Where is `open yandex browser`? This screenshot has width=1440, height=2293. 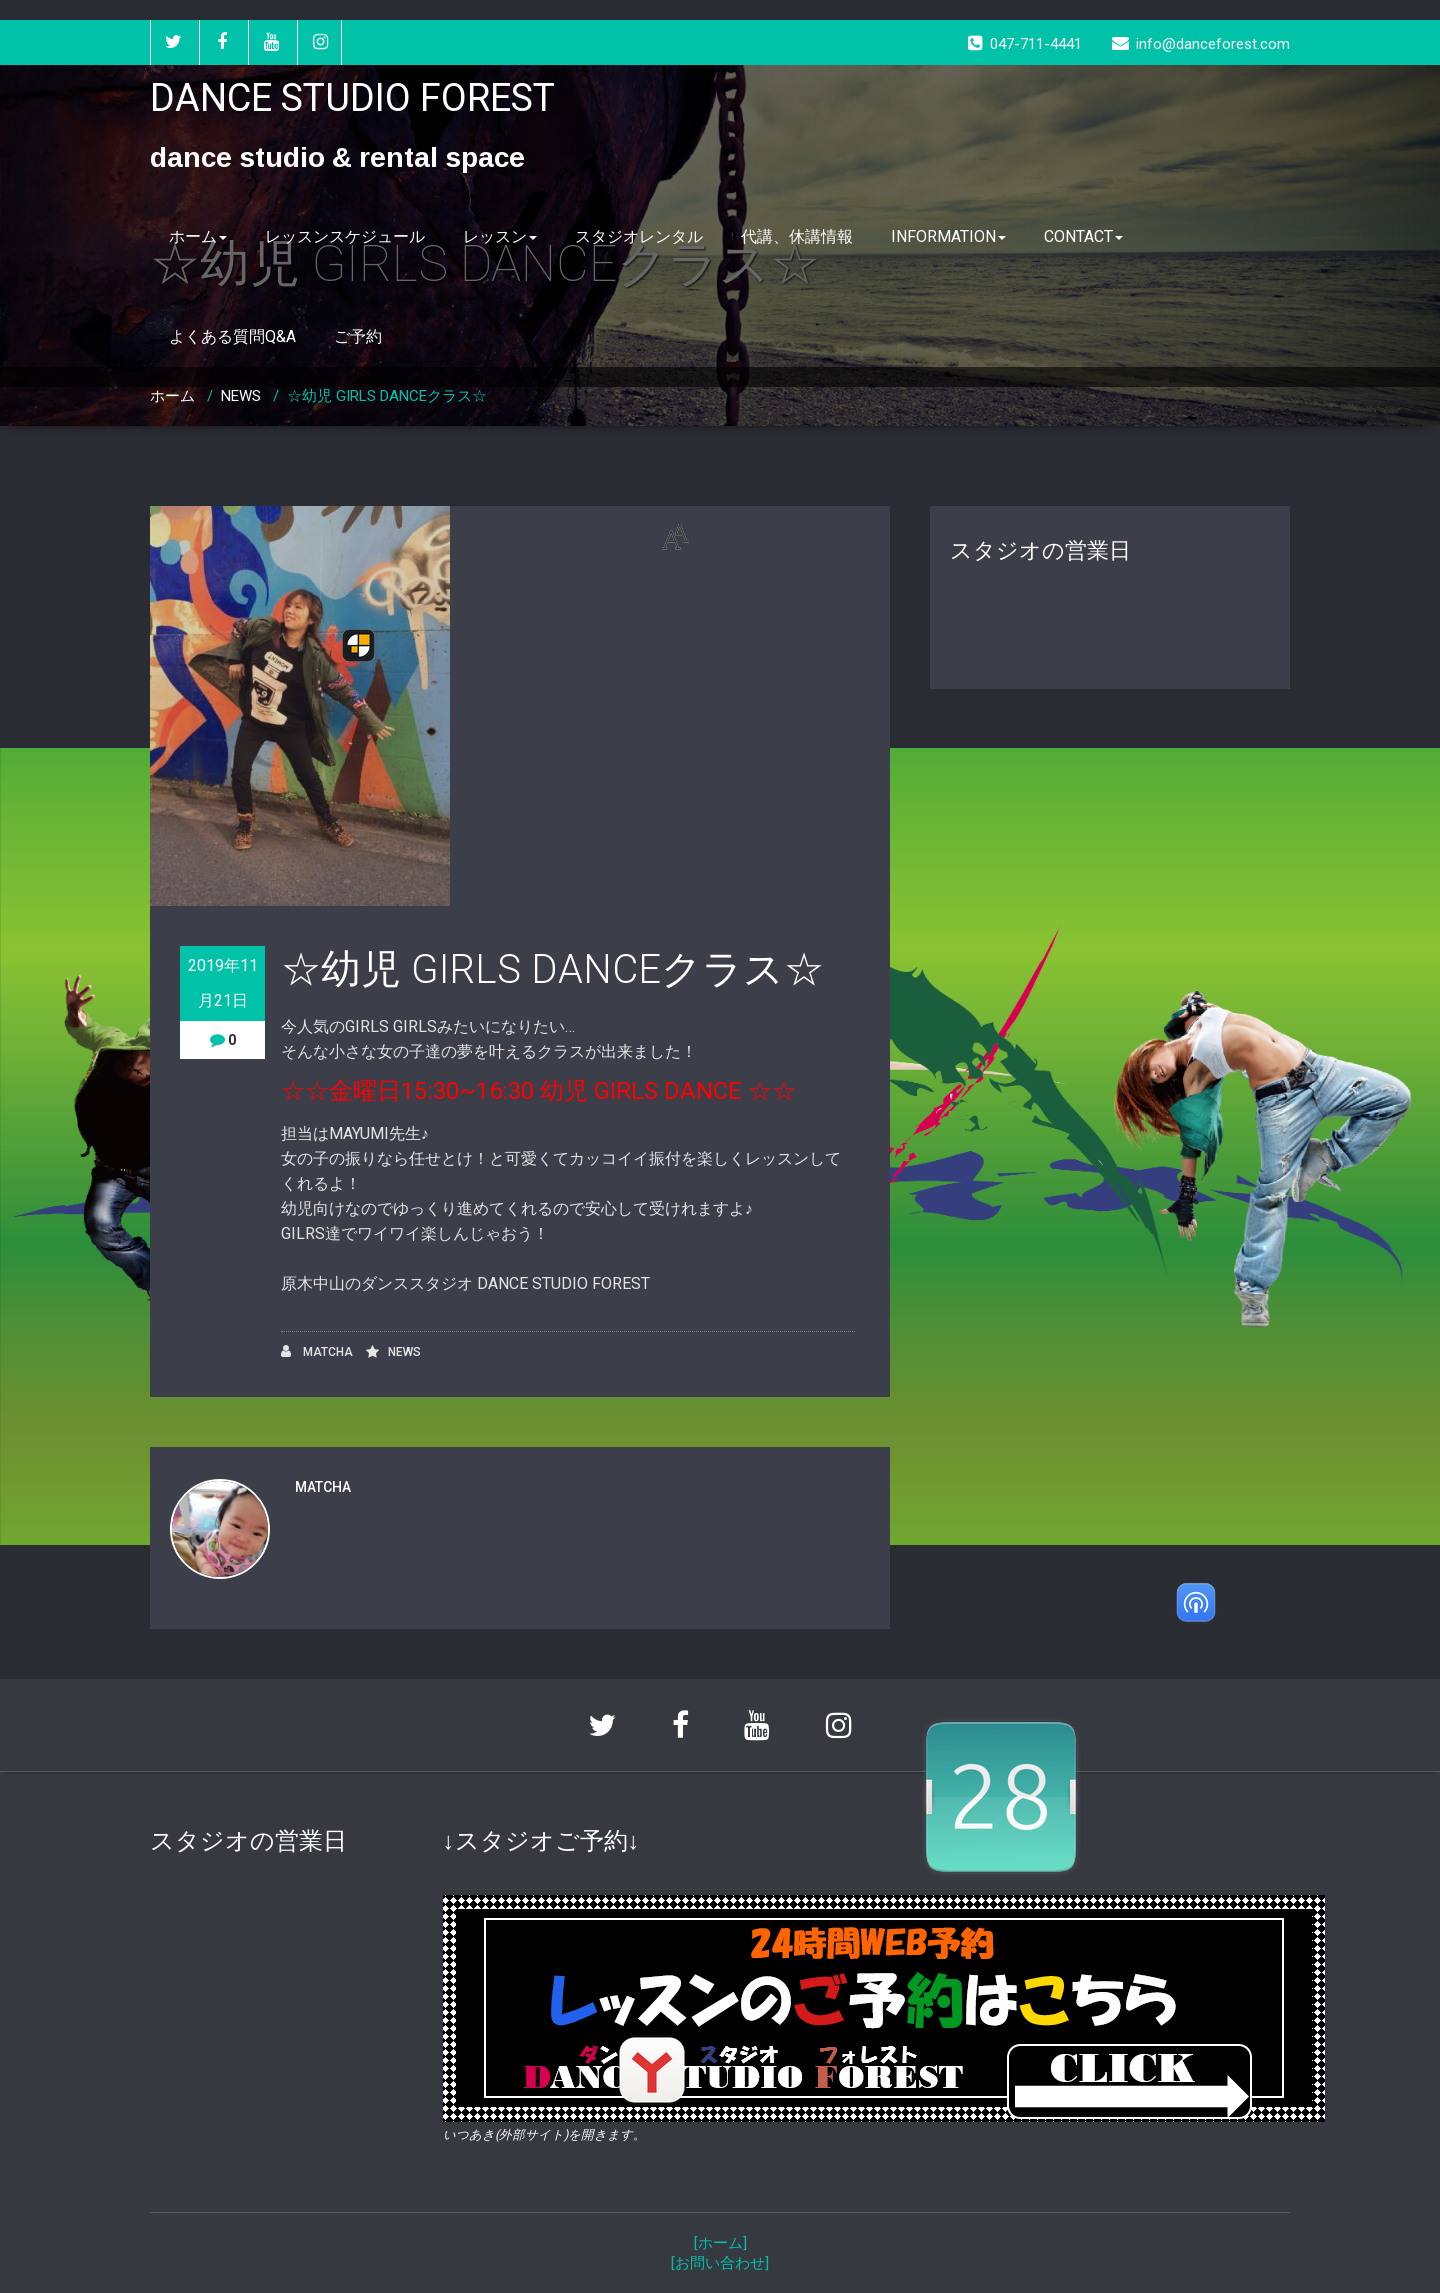 open yandex browser is located at coordinates (652, 2070).